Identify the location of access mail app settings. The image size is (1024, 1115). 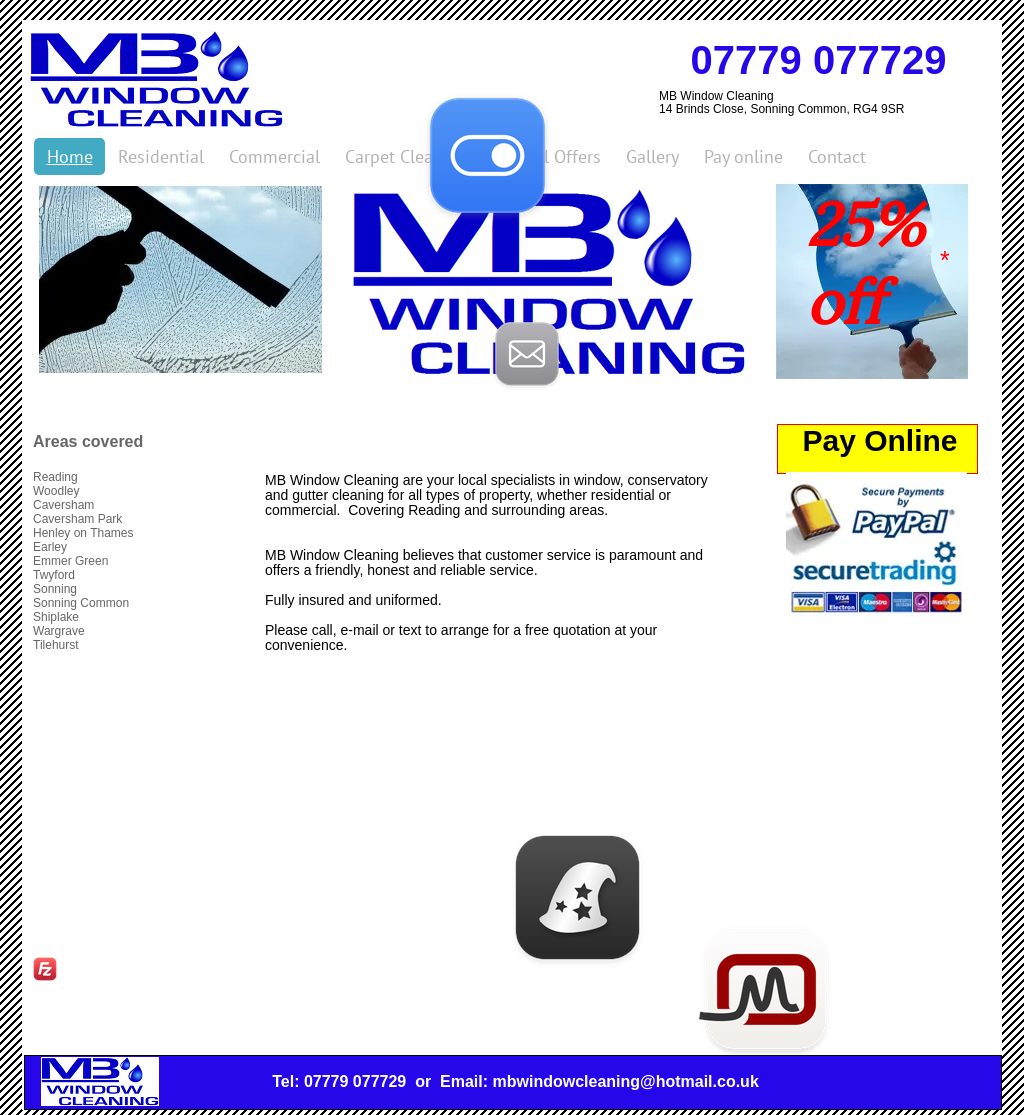
(527, 355).